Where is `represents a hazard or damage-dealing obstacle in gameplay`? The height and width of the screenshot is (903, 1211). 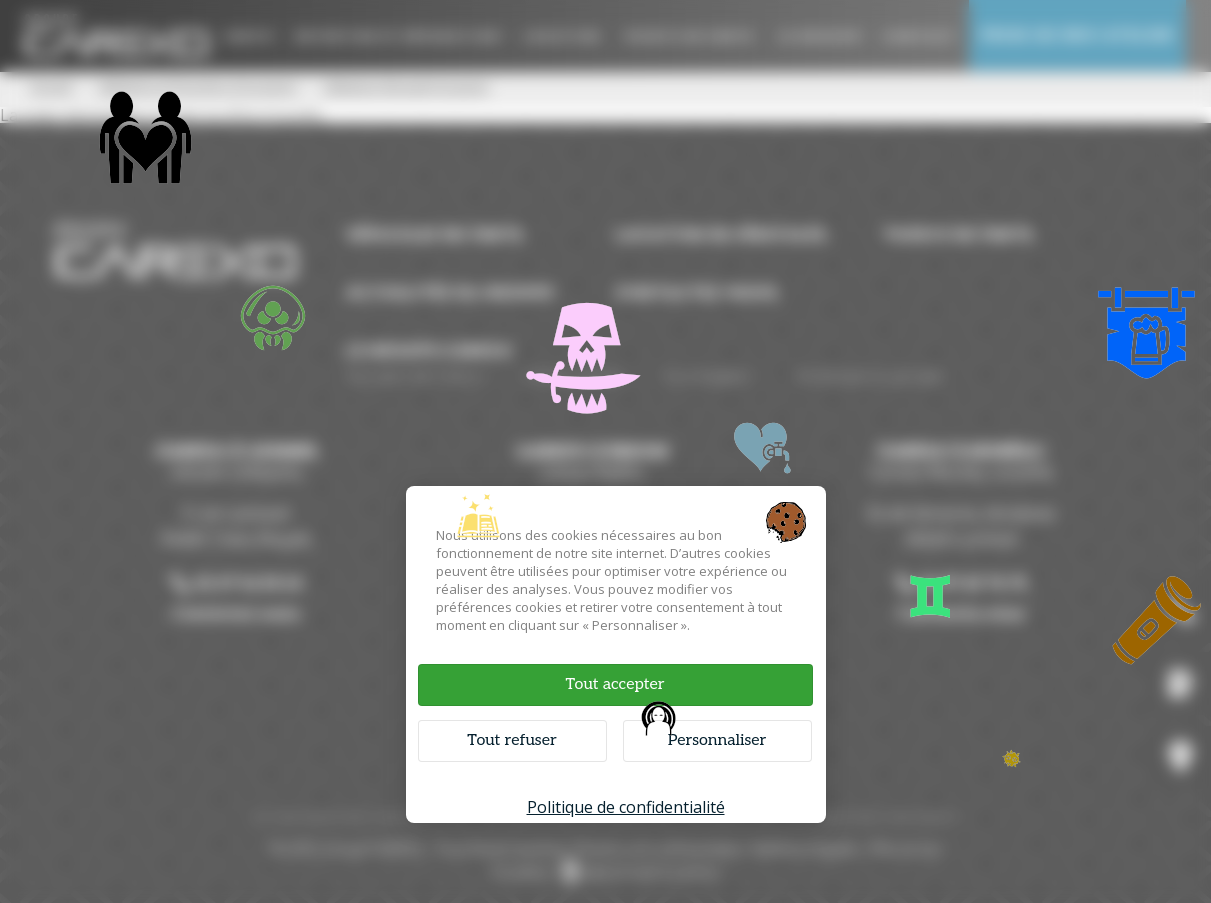
represents a hazard or damage-dealing obstacle in gameplay is located at coordinates (1011, 758).